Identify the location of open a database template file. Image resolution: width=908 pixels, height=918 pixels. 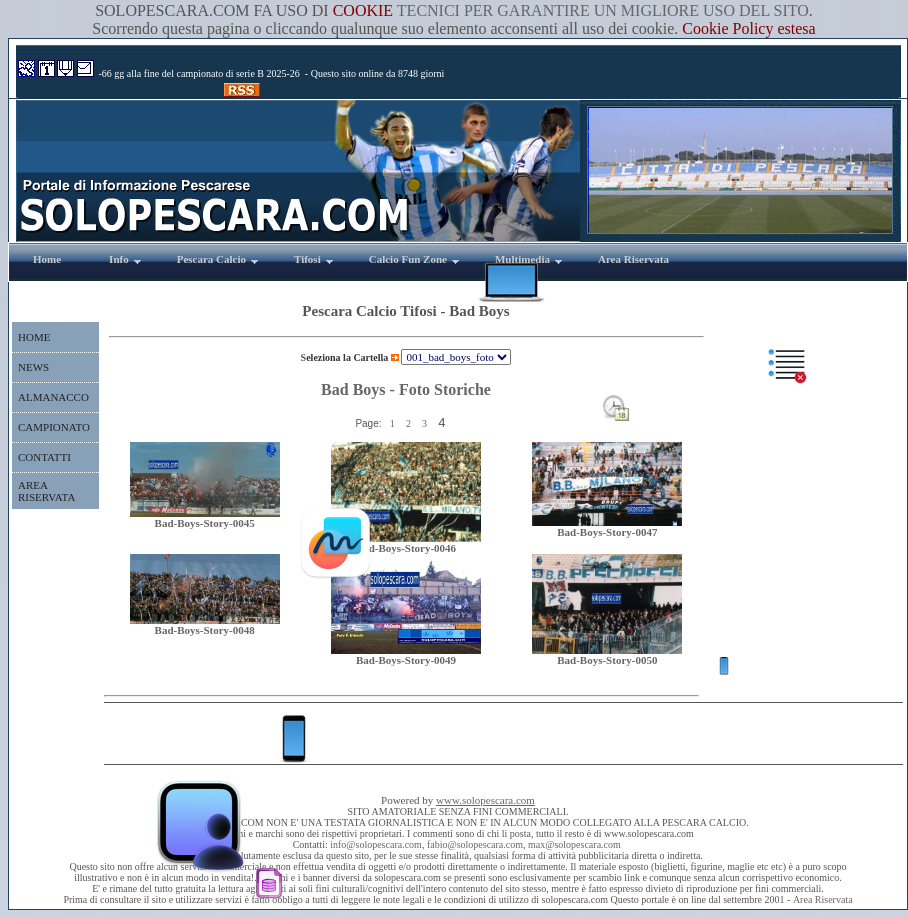
(269, 883).